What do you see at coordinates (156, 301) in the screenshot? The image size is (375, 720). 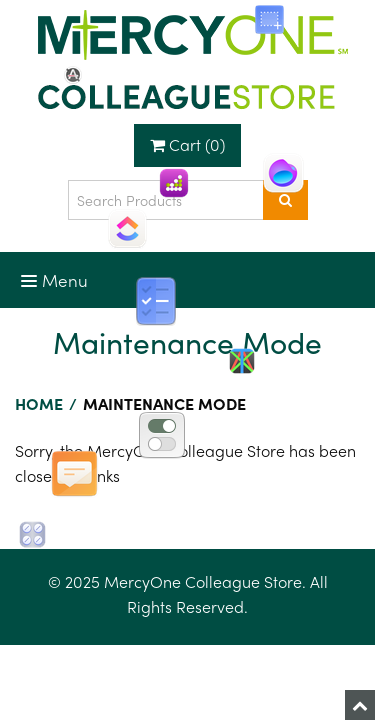 I see `open work-related software center` at bounding box center [156, 301].